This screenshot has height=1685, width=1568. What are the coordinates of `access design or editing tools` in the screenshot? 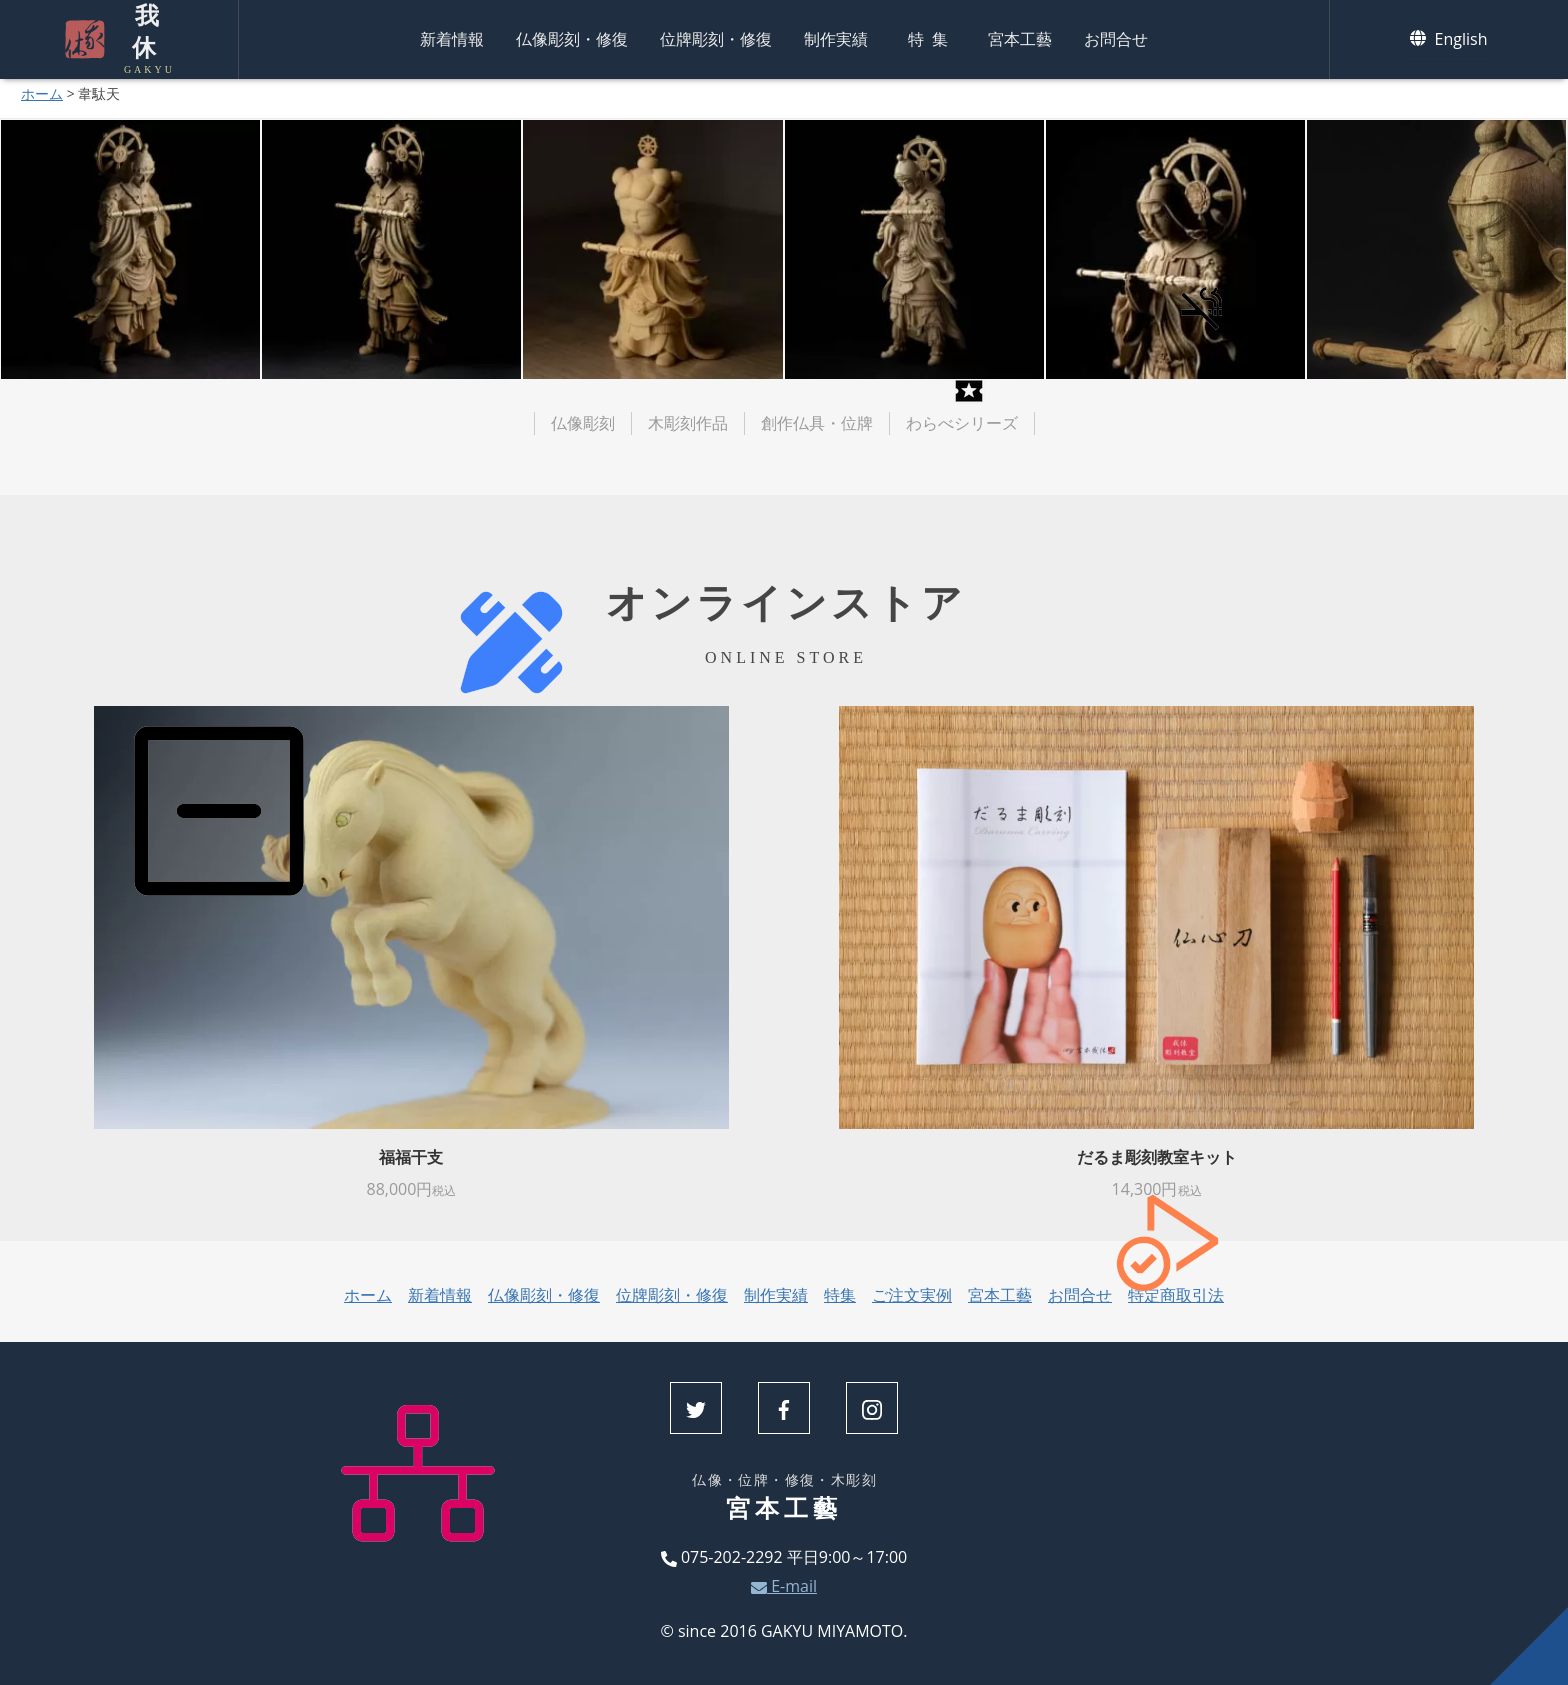 It's located at (511, 642).